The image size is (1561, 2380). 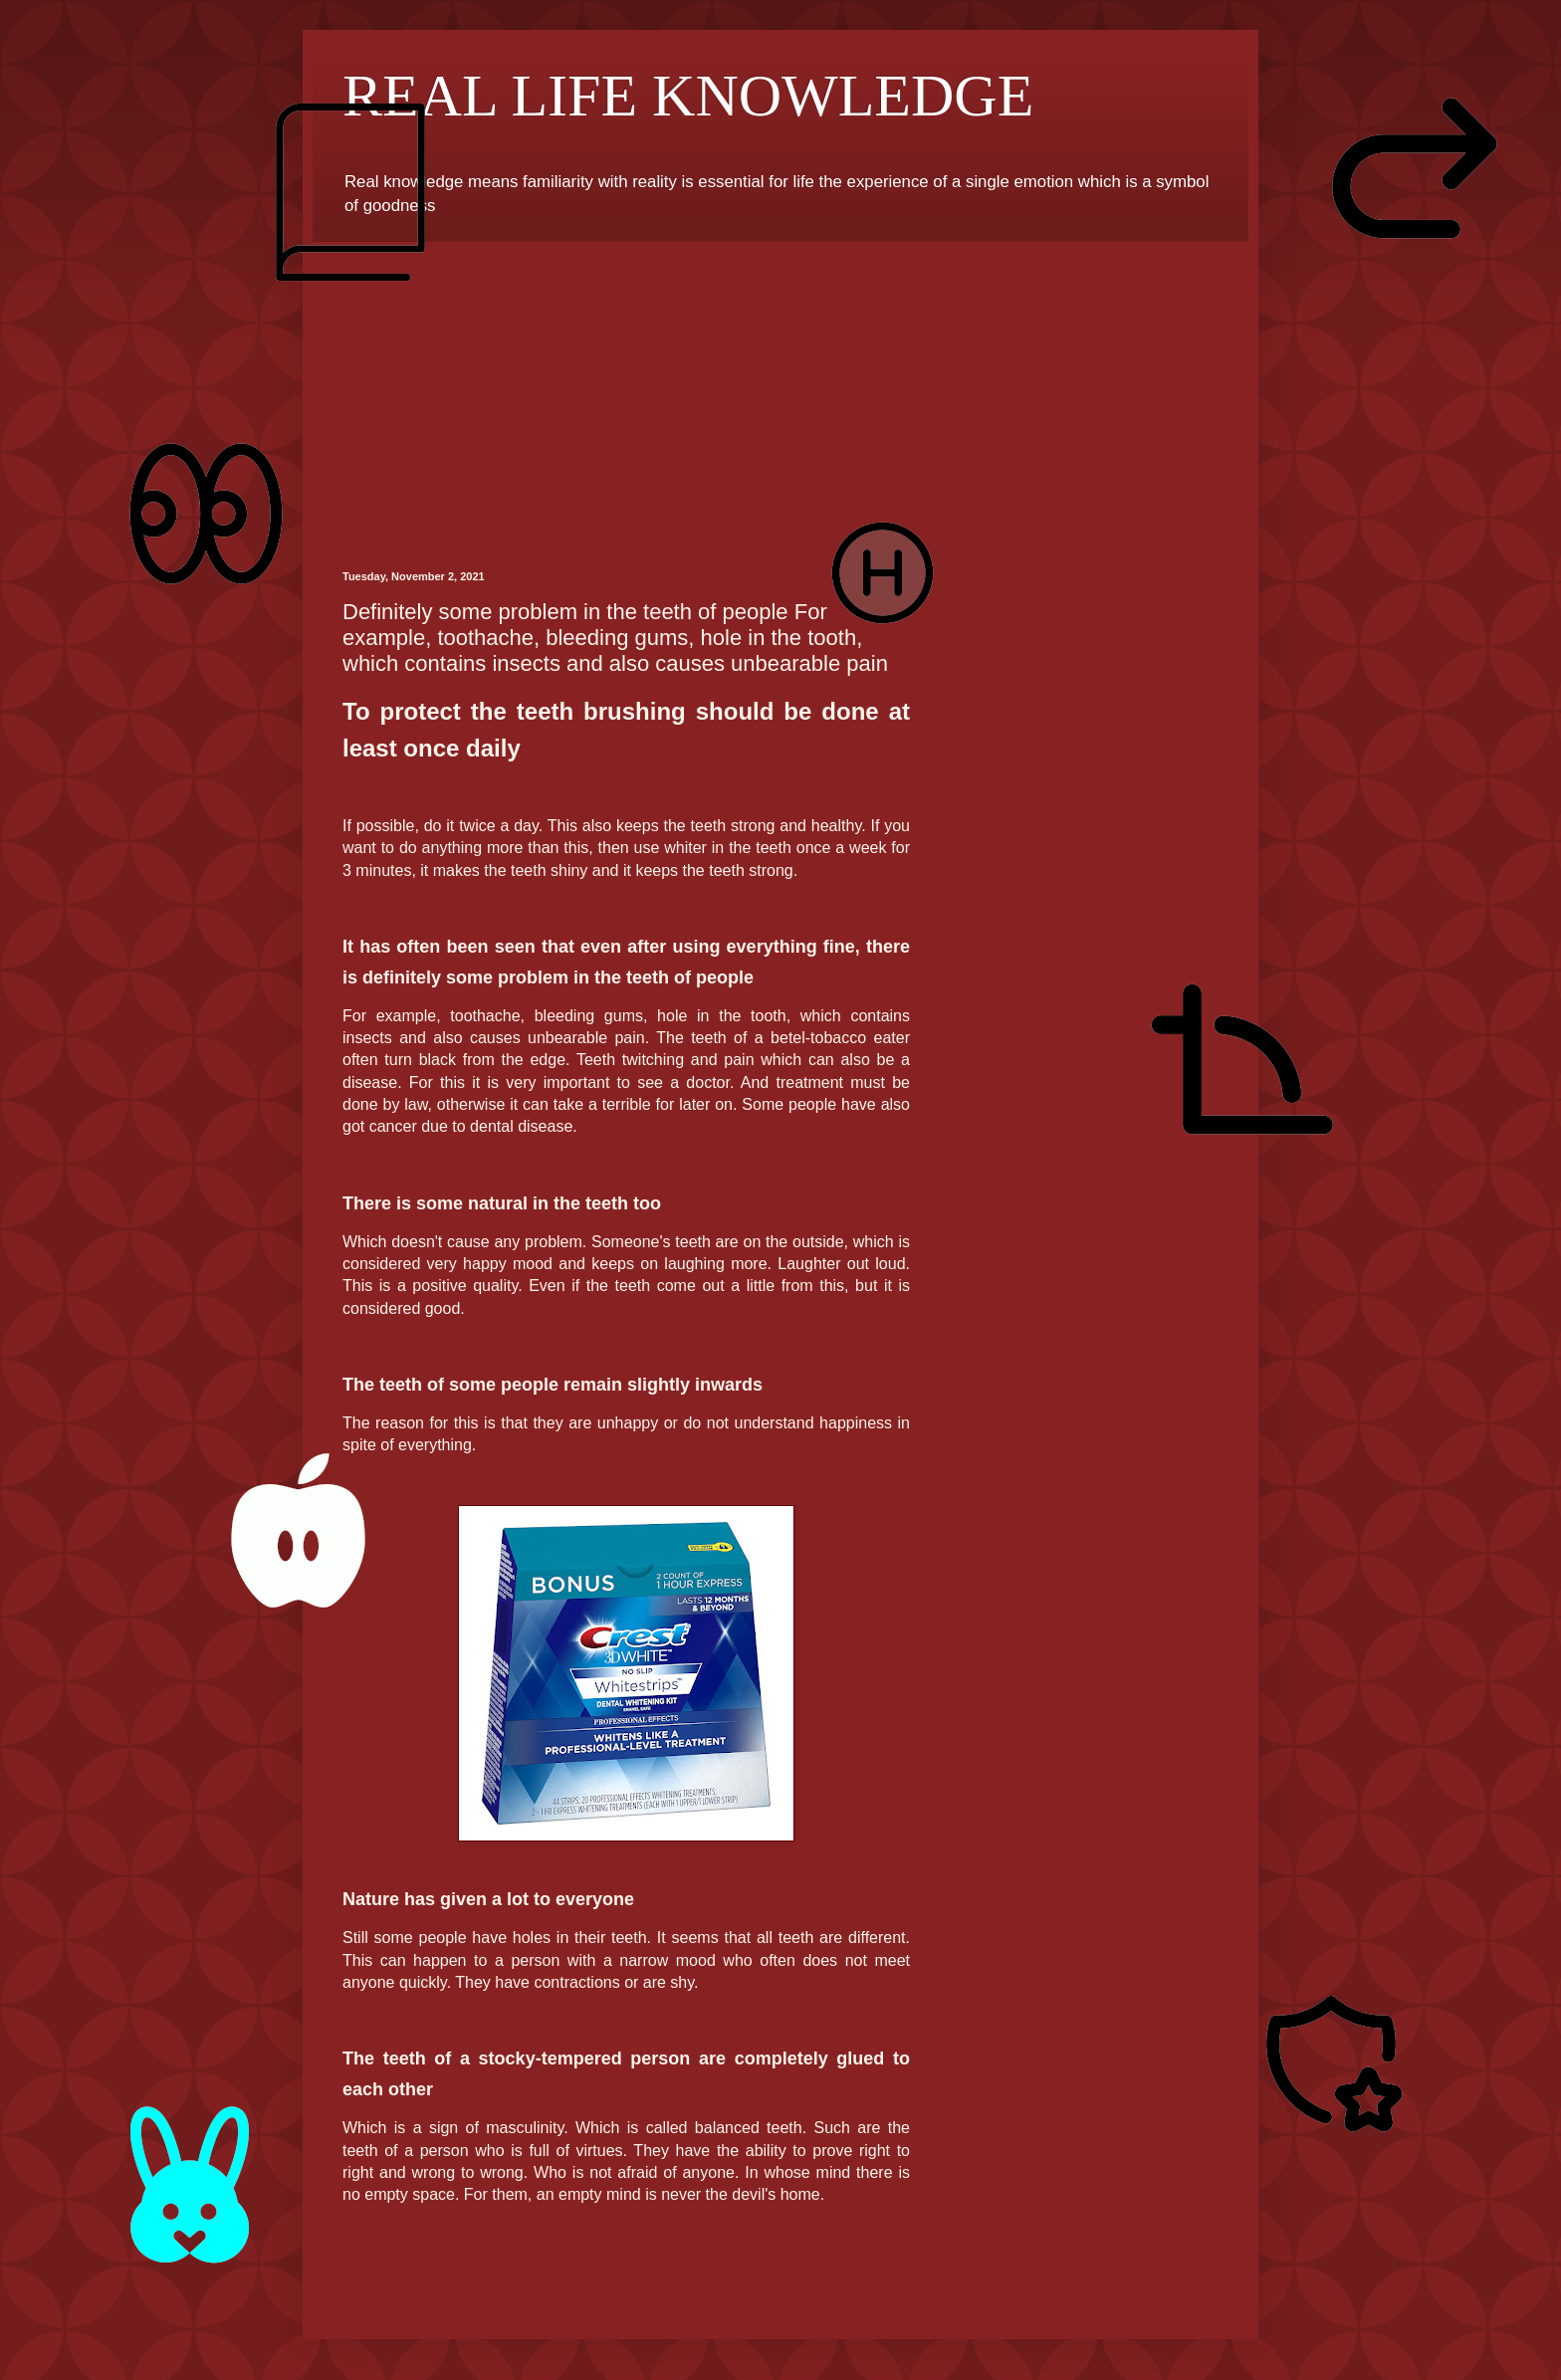 What do you see at coordinates (350, 192) in the screenshot?
I see `open a book or reading view` at bounding box center [350, 192].